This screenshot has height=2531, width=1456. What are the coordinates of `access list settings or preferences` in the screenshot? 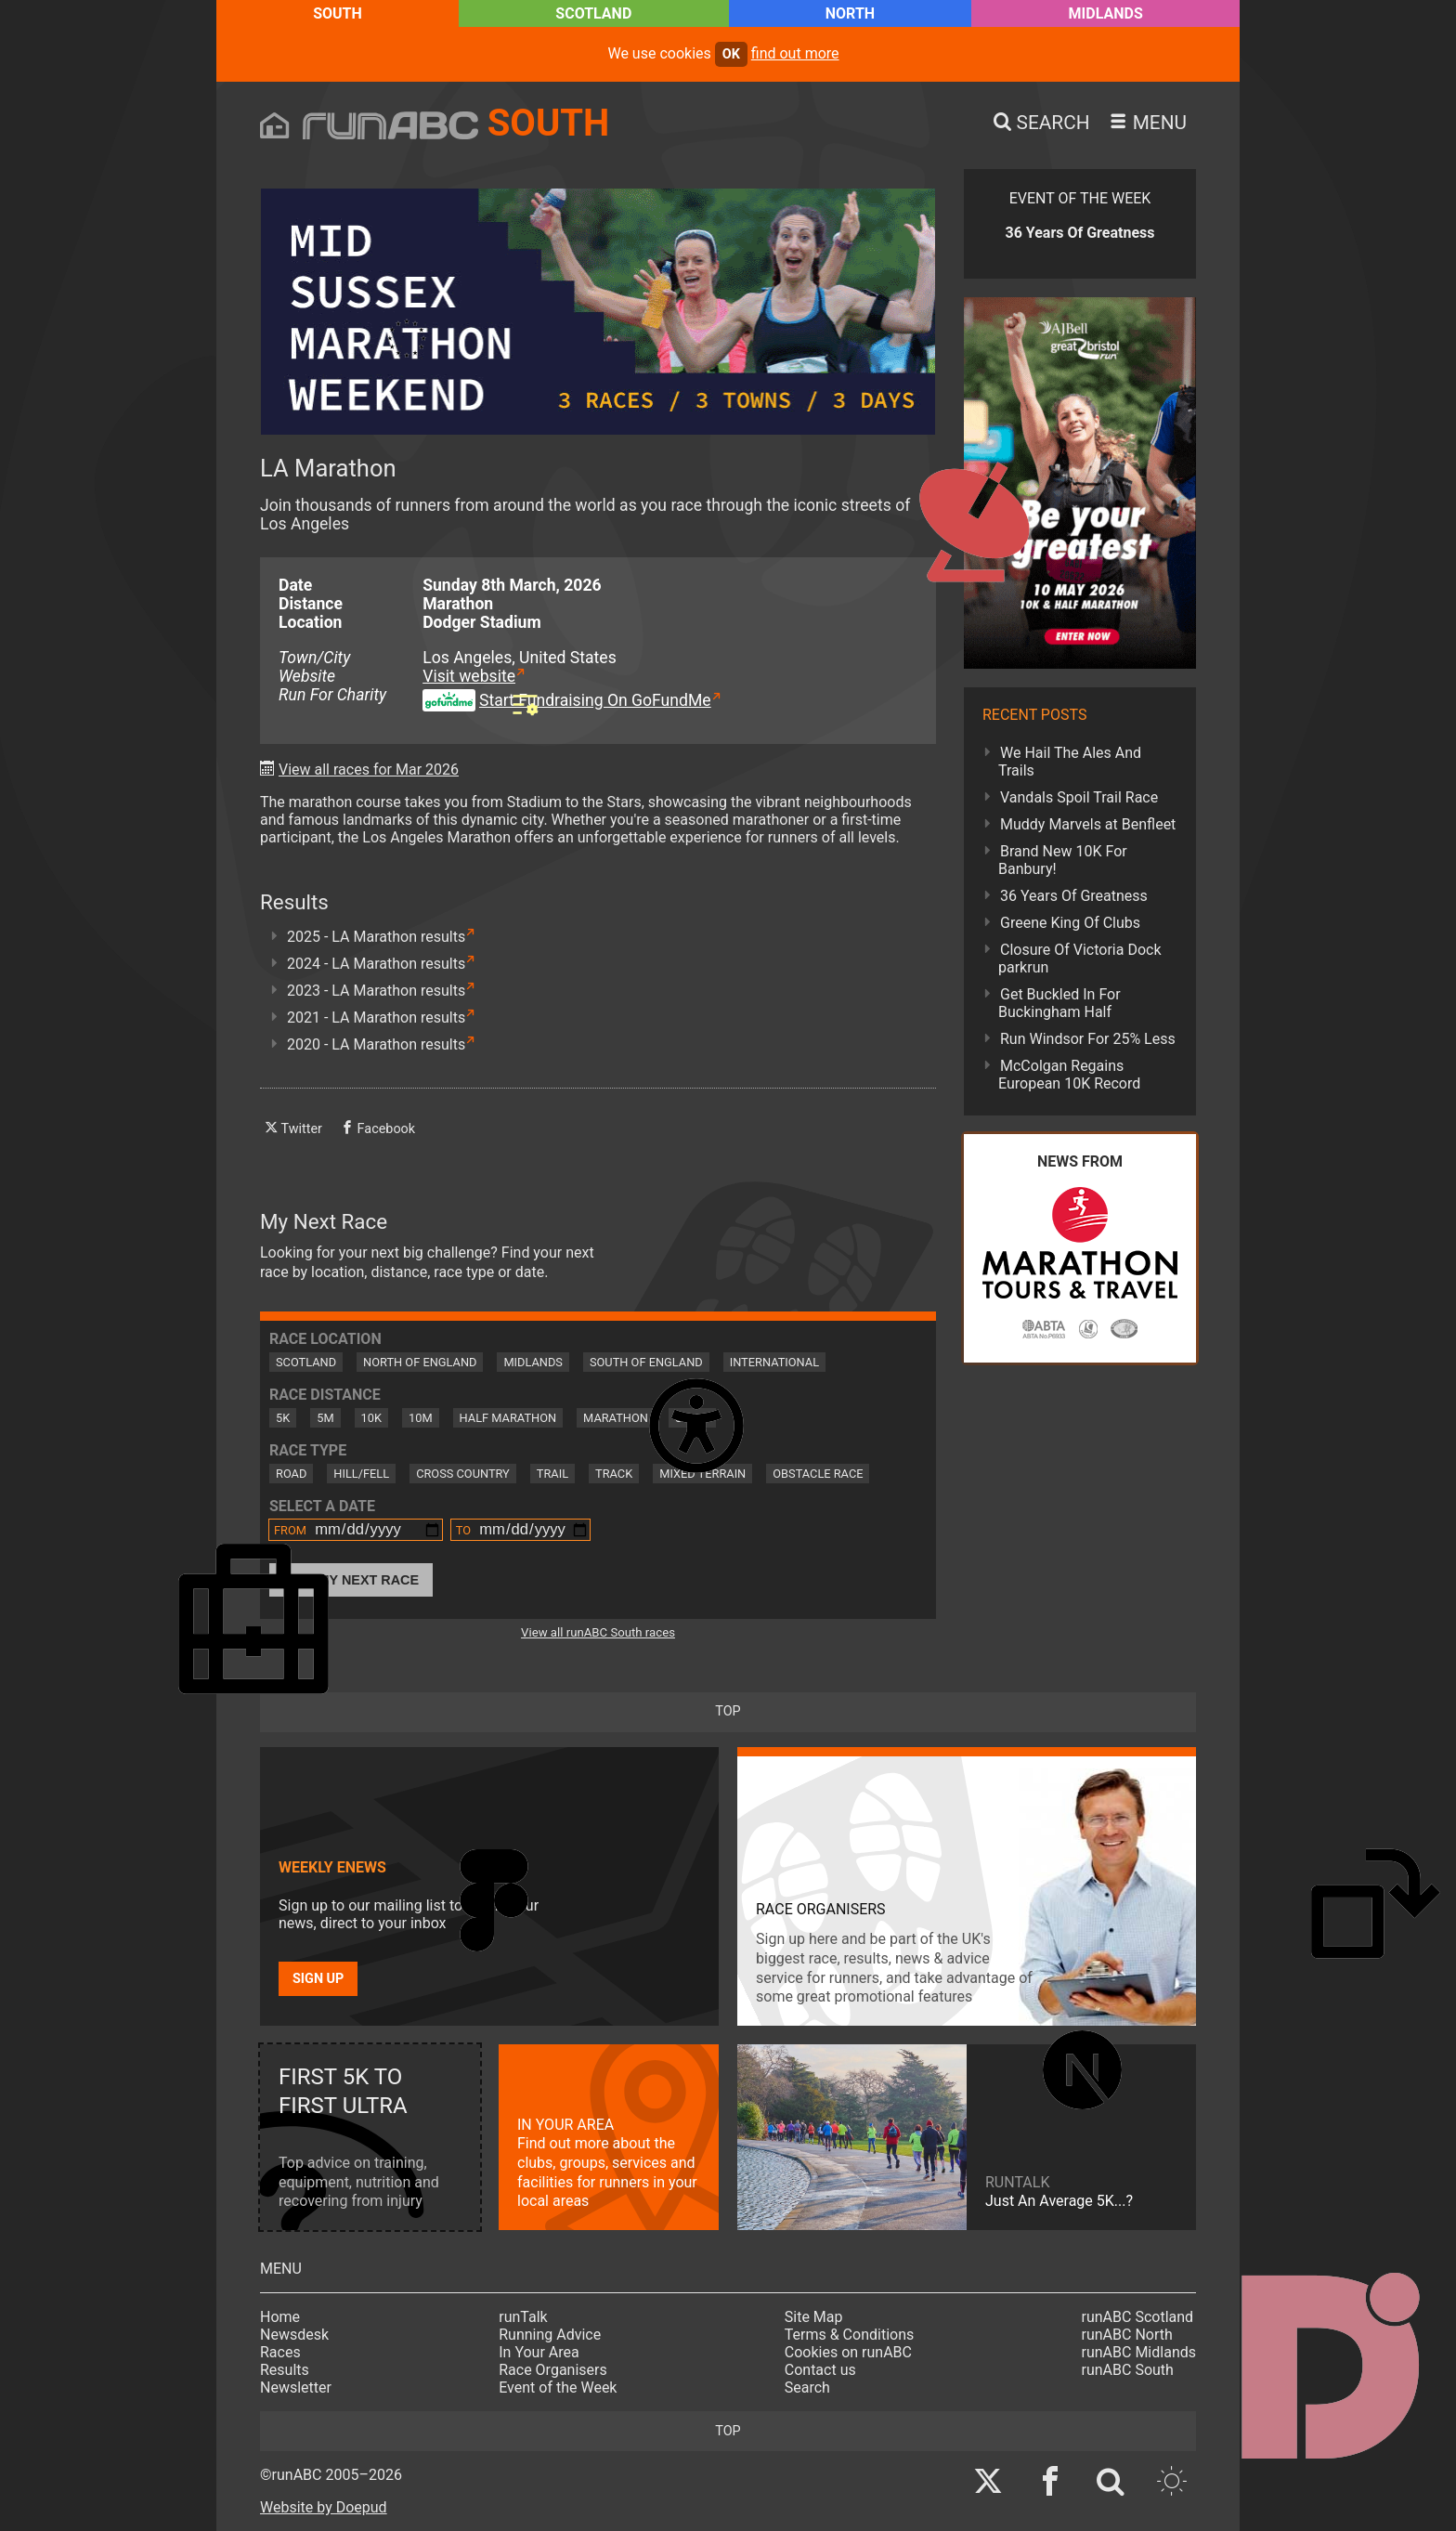 It's located at (525, 704).